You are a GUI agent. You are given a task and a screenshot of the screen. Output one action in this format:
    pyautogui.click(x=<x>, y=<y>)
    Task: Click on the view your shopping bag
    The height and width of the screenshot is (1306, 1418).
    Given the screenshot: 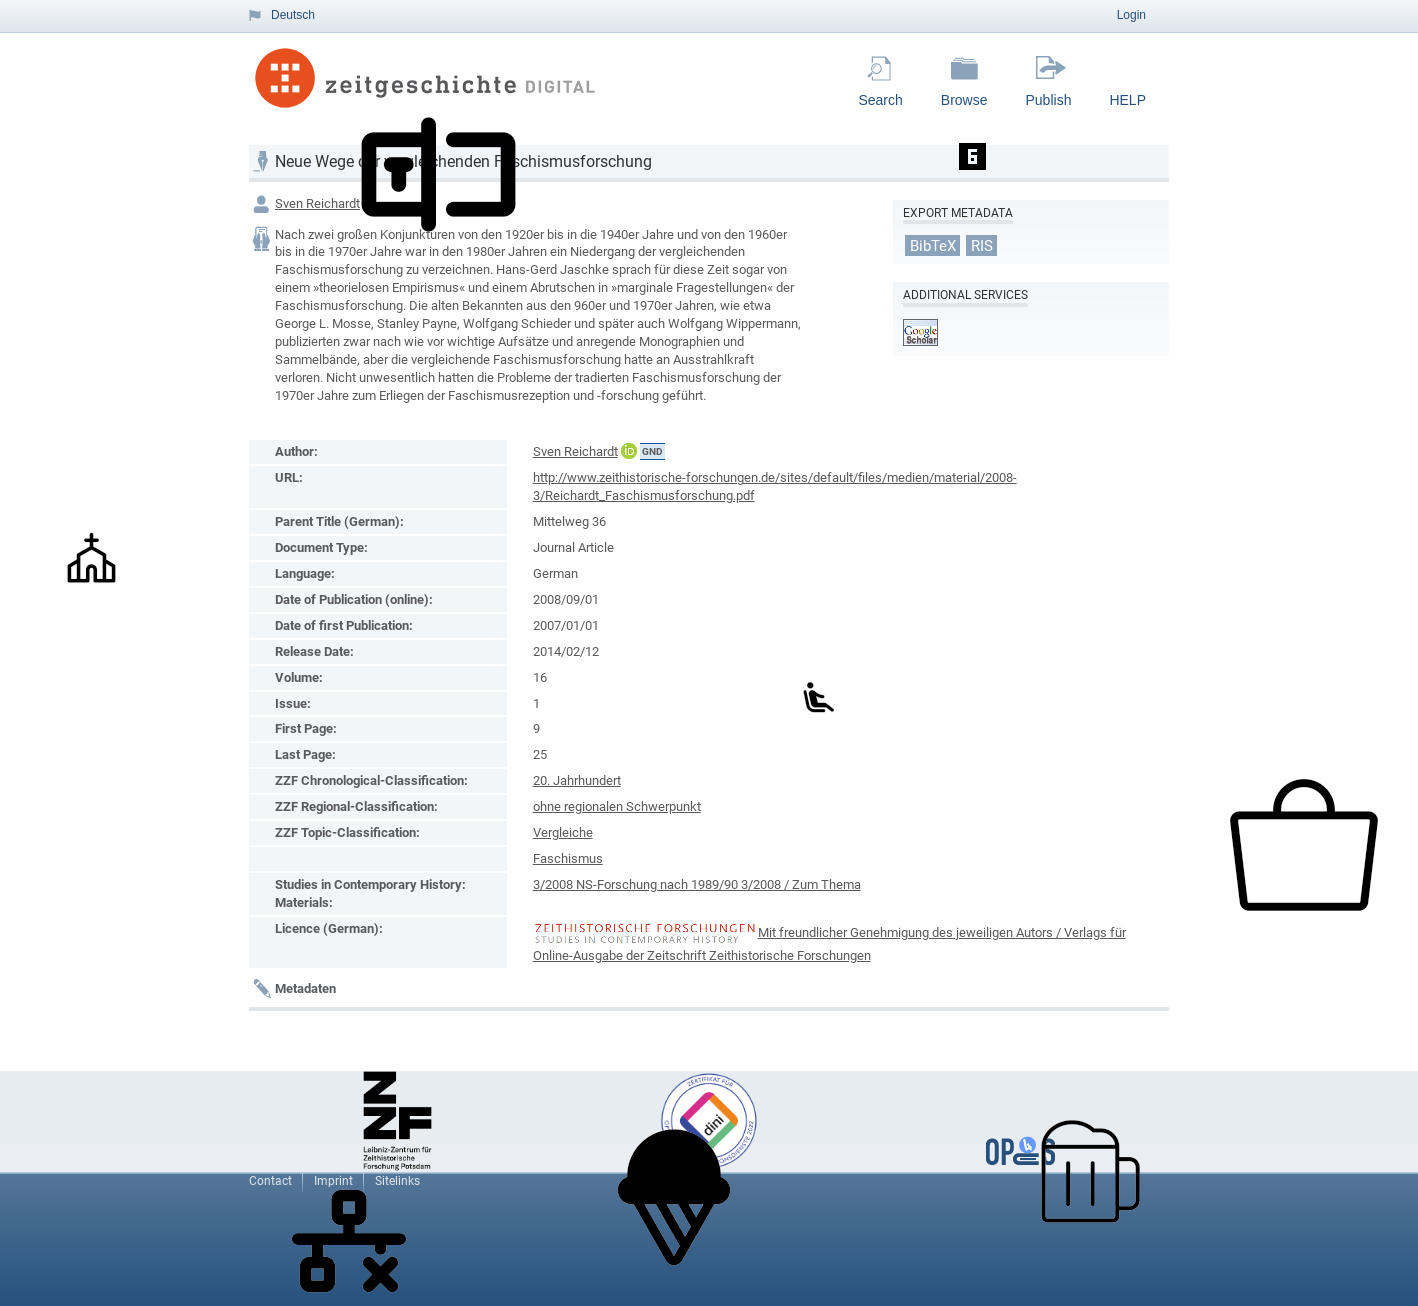 What is the action you would take?
    pyautogui.click(x=1304, y=853)
    